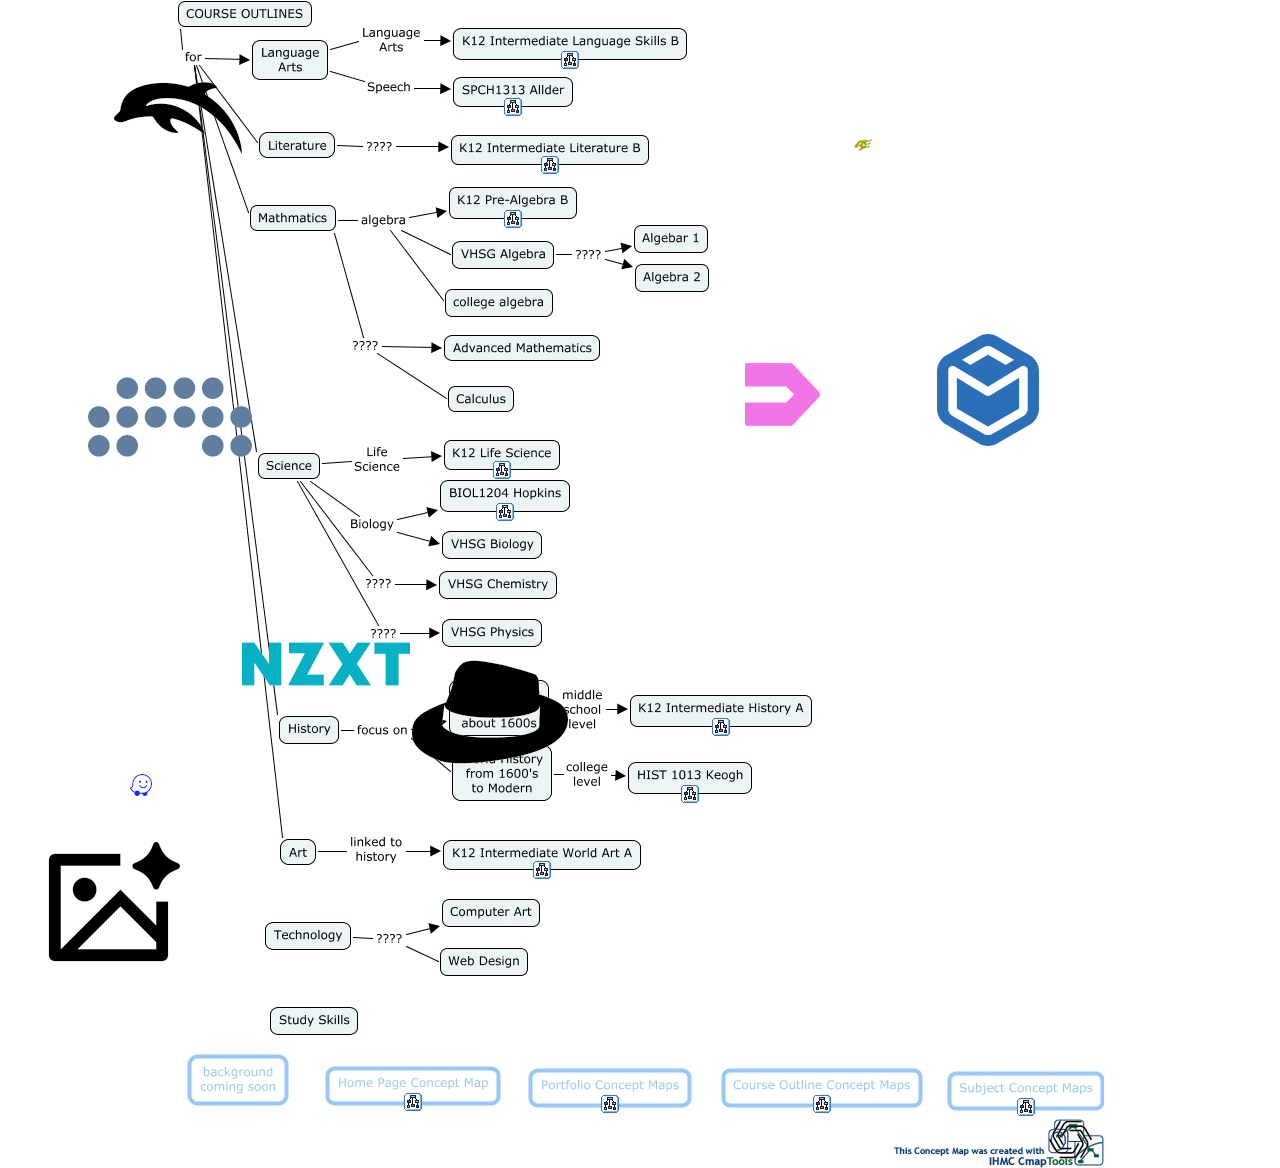  What do you see at coordinates (108, 907) in the screenshot?
I see `generate or enhance an image using AI` at bounding box center [108, 907].